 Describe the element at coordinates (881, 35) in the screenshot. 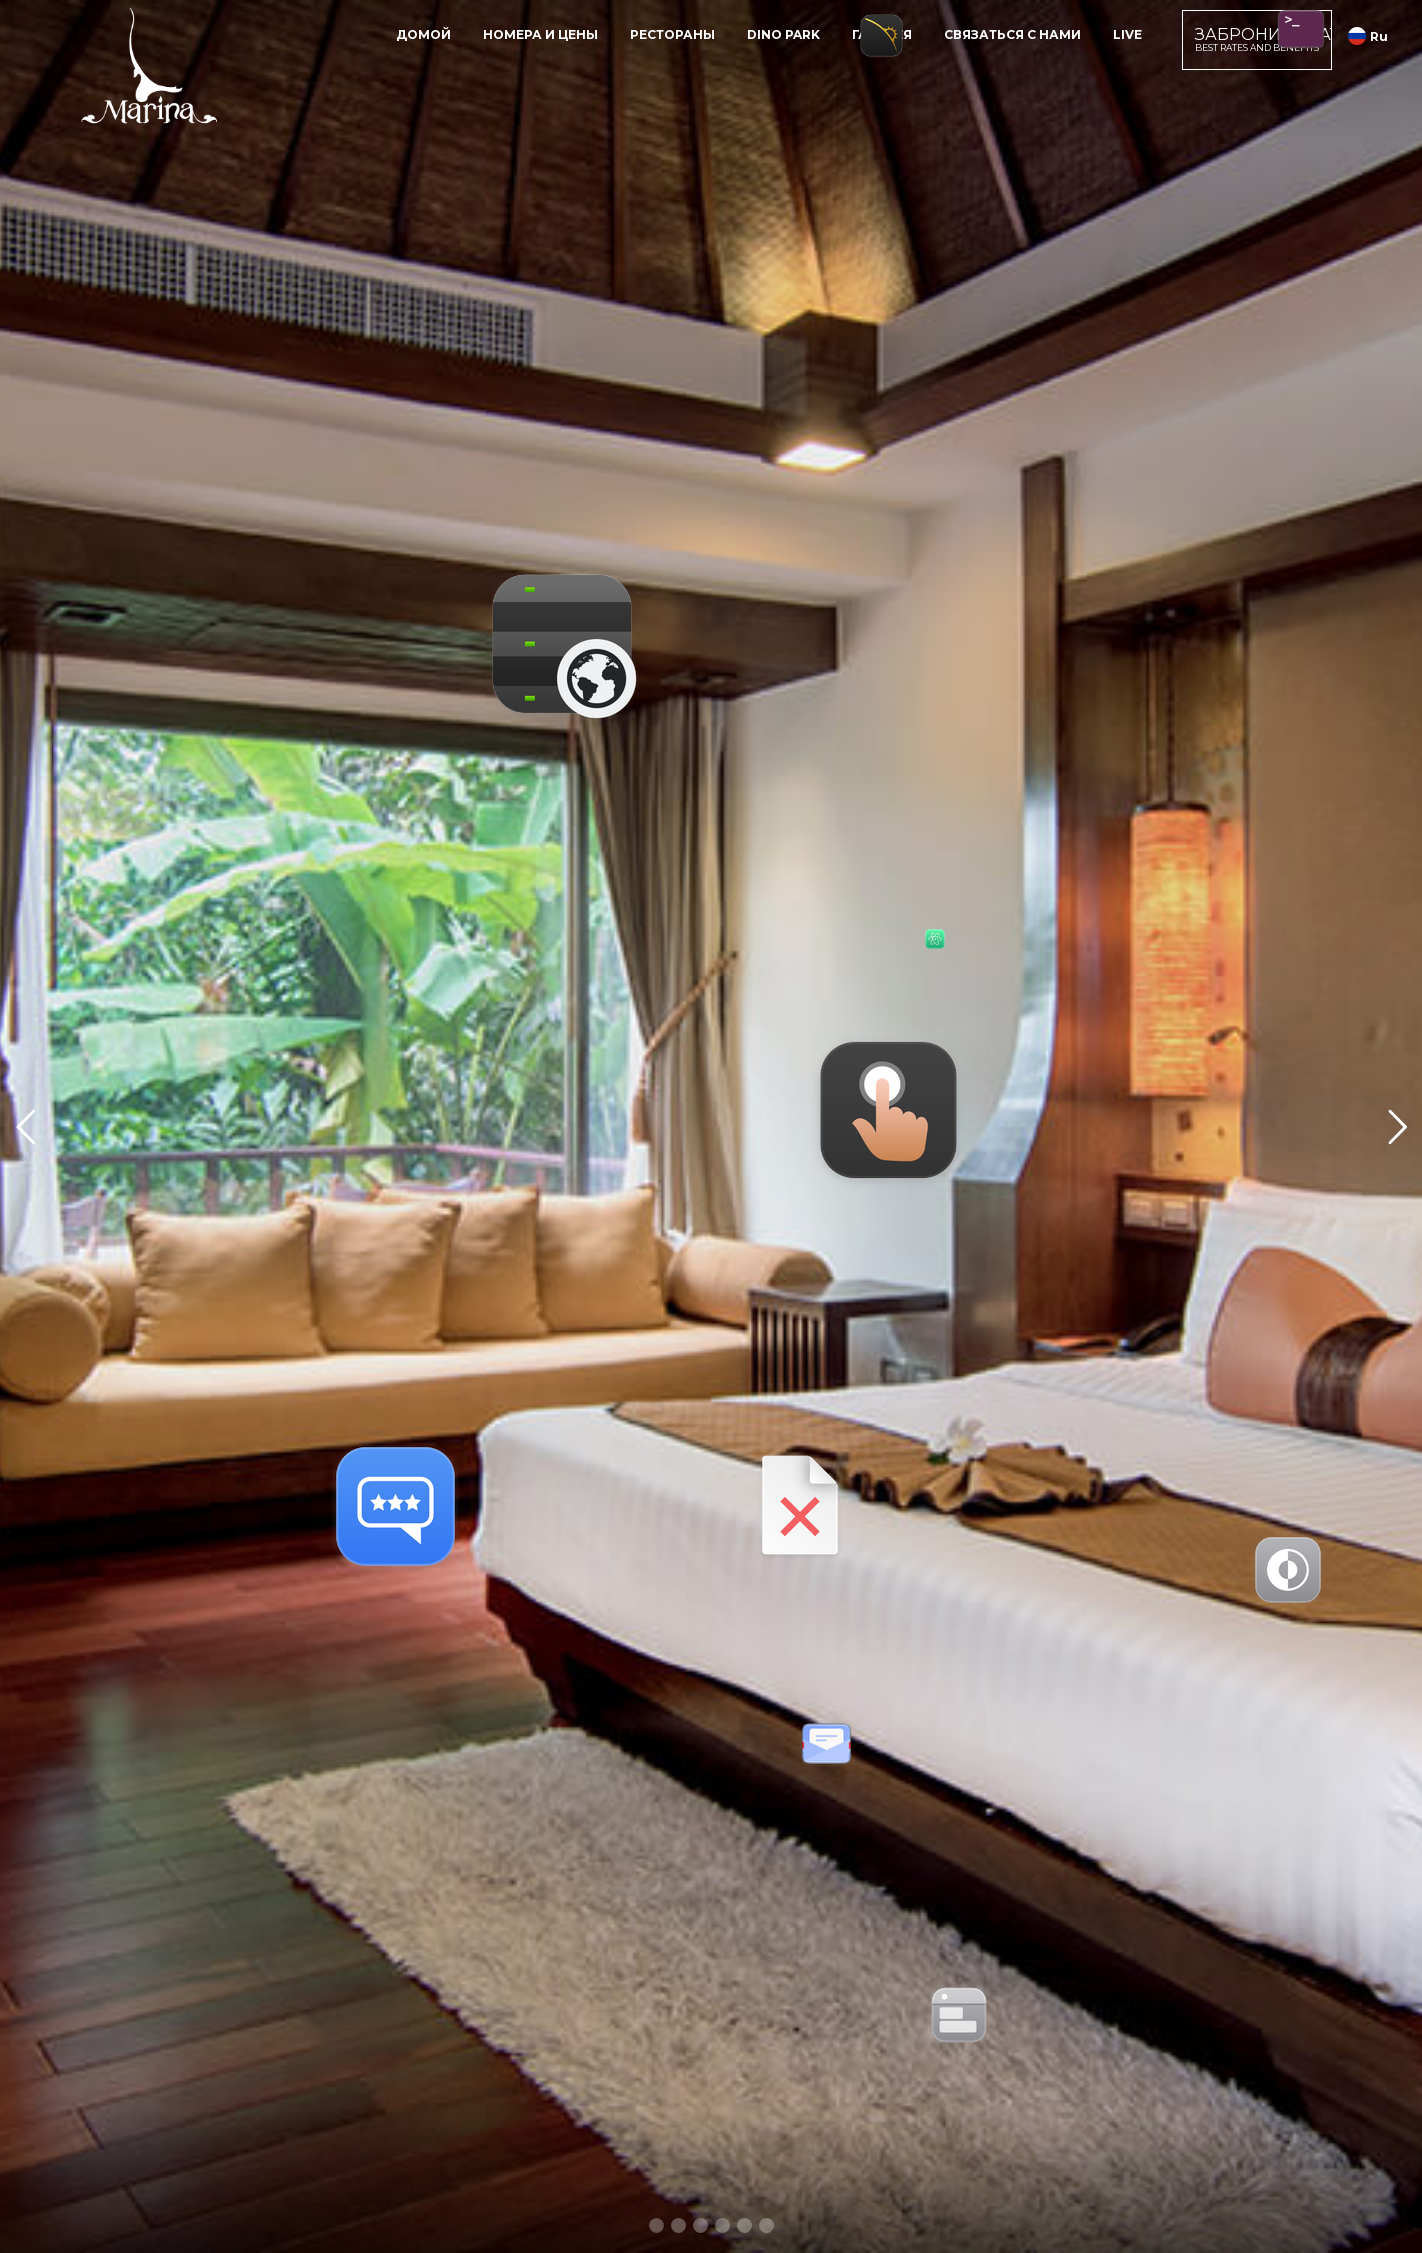

I see `launch the starbound game` at that location.